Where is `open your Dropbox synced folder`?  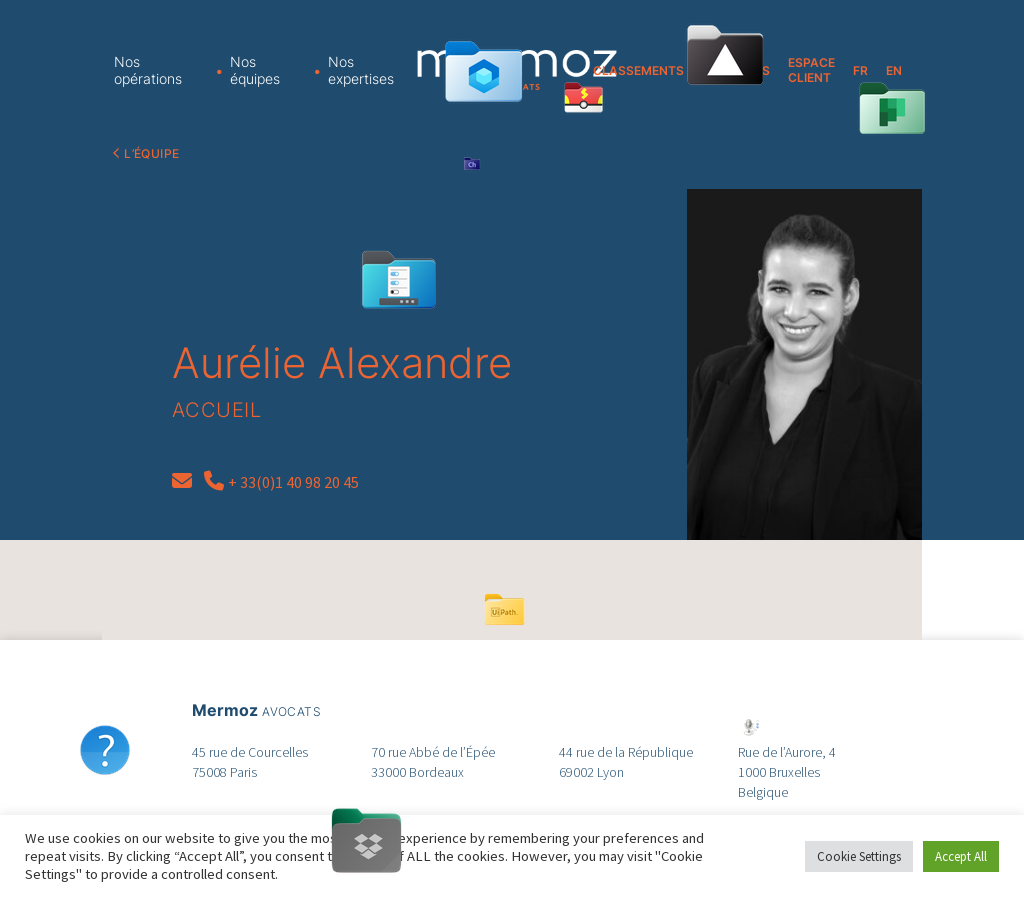 open your Dropbox synced folder is located at coordinates (366, 840).